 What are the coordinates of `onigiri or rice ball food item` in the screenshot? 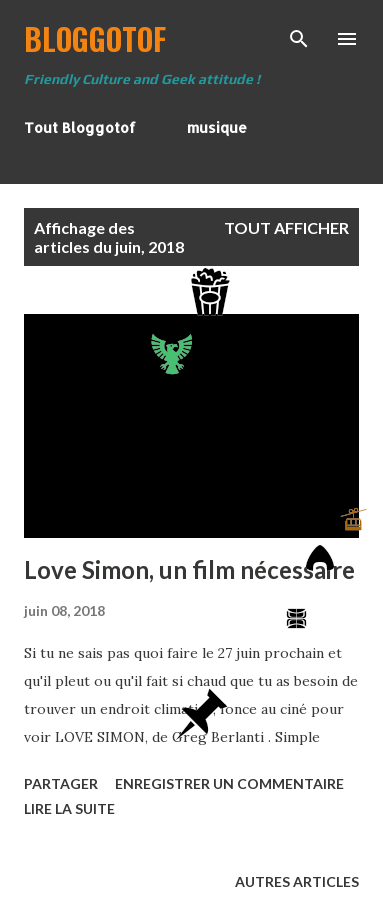 It's located at (320, 557).